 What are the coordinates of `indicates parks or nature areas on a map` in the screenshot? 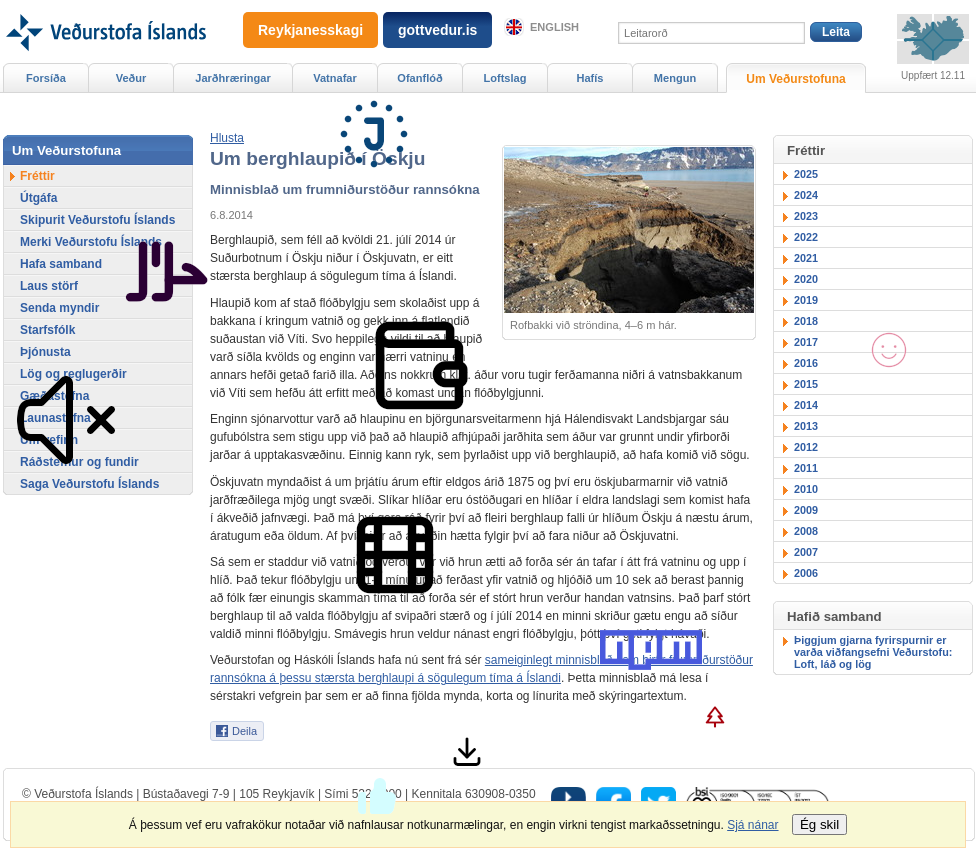 It's located at (715, 717).